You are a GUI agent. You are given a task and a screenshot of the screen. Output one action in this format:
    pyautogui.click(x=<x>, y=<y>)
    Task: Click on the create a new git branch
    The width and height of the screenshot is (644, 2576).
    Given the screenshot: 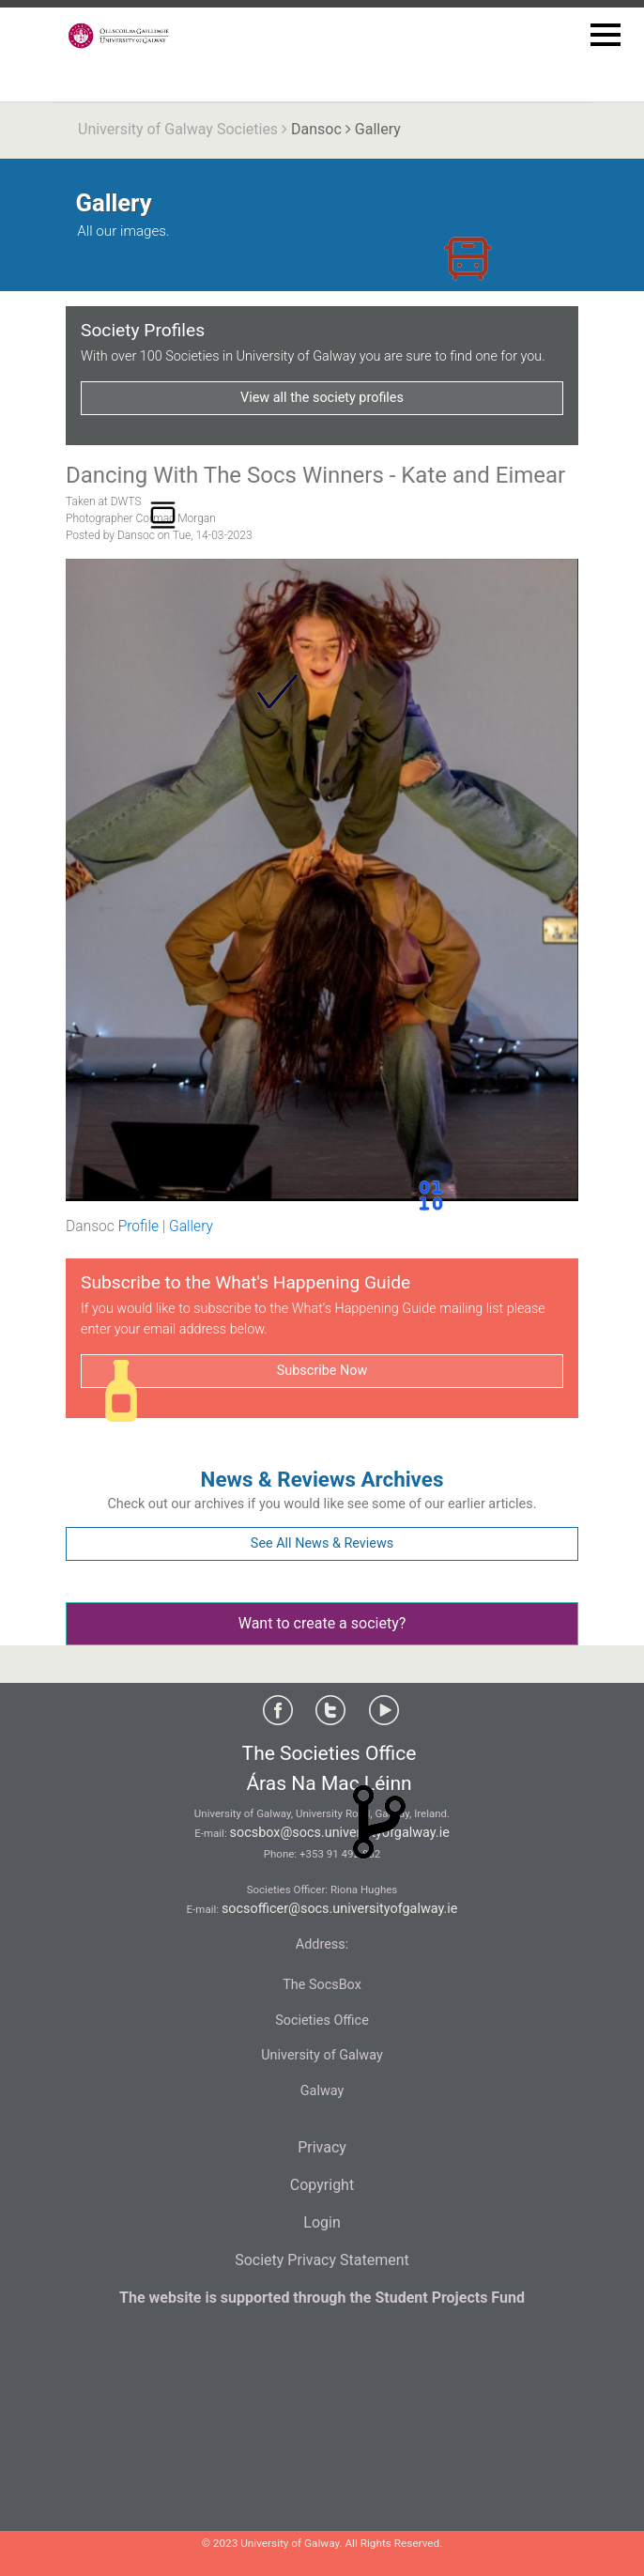 What is the action you would take?
    pyautogui.click(x=379, y=1822)
    